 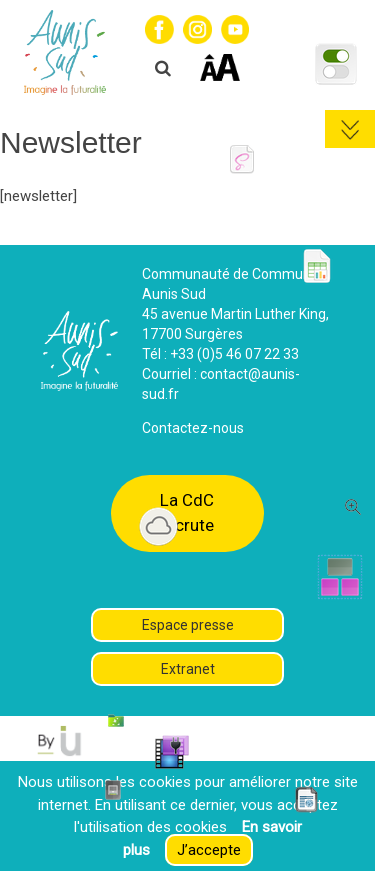 What do you see at coordinates (336, 64) in the screenshot?
I see `open system tweaks or settings customization` at bounding box center [336, 64].